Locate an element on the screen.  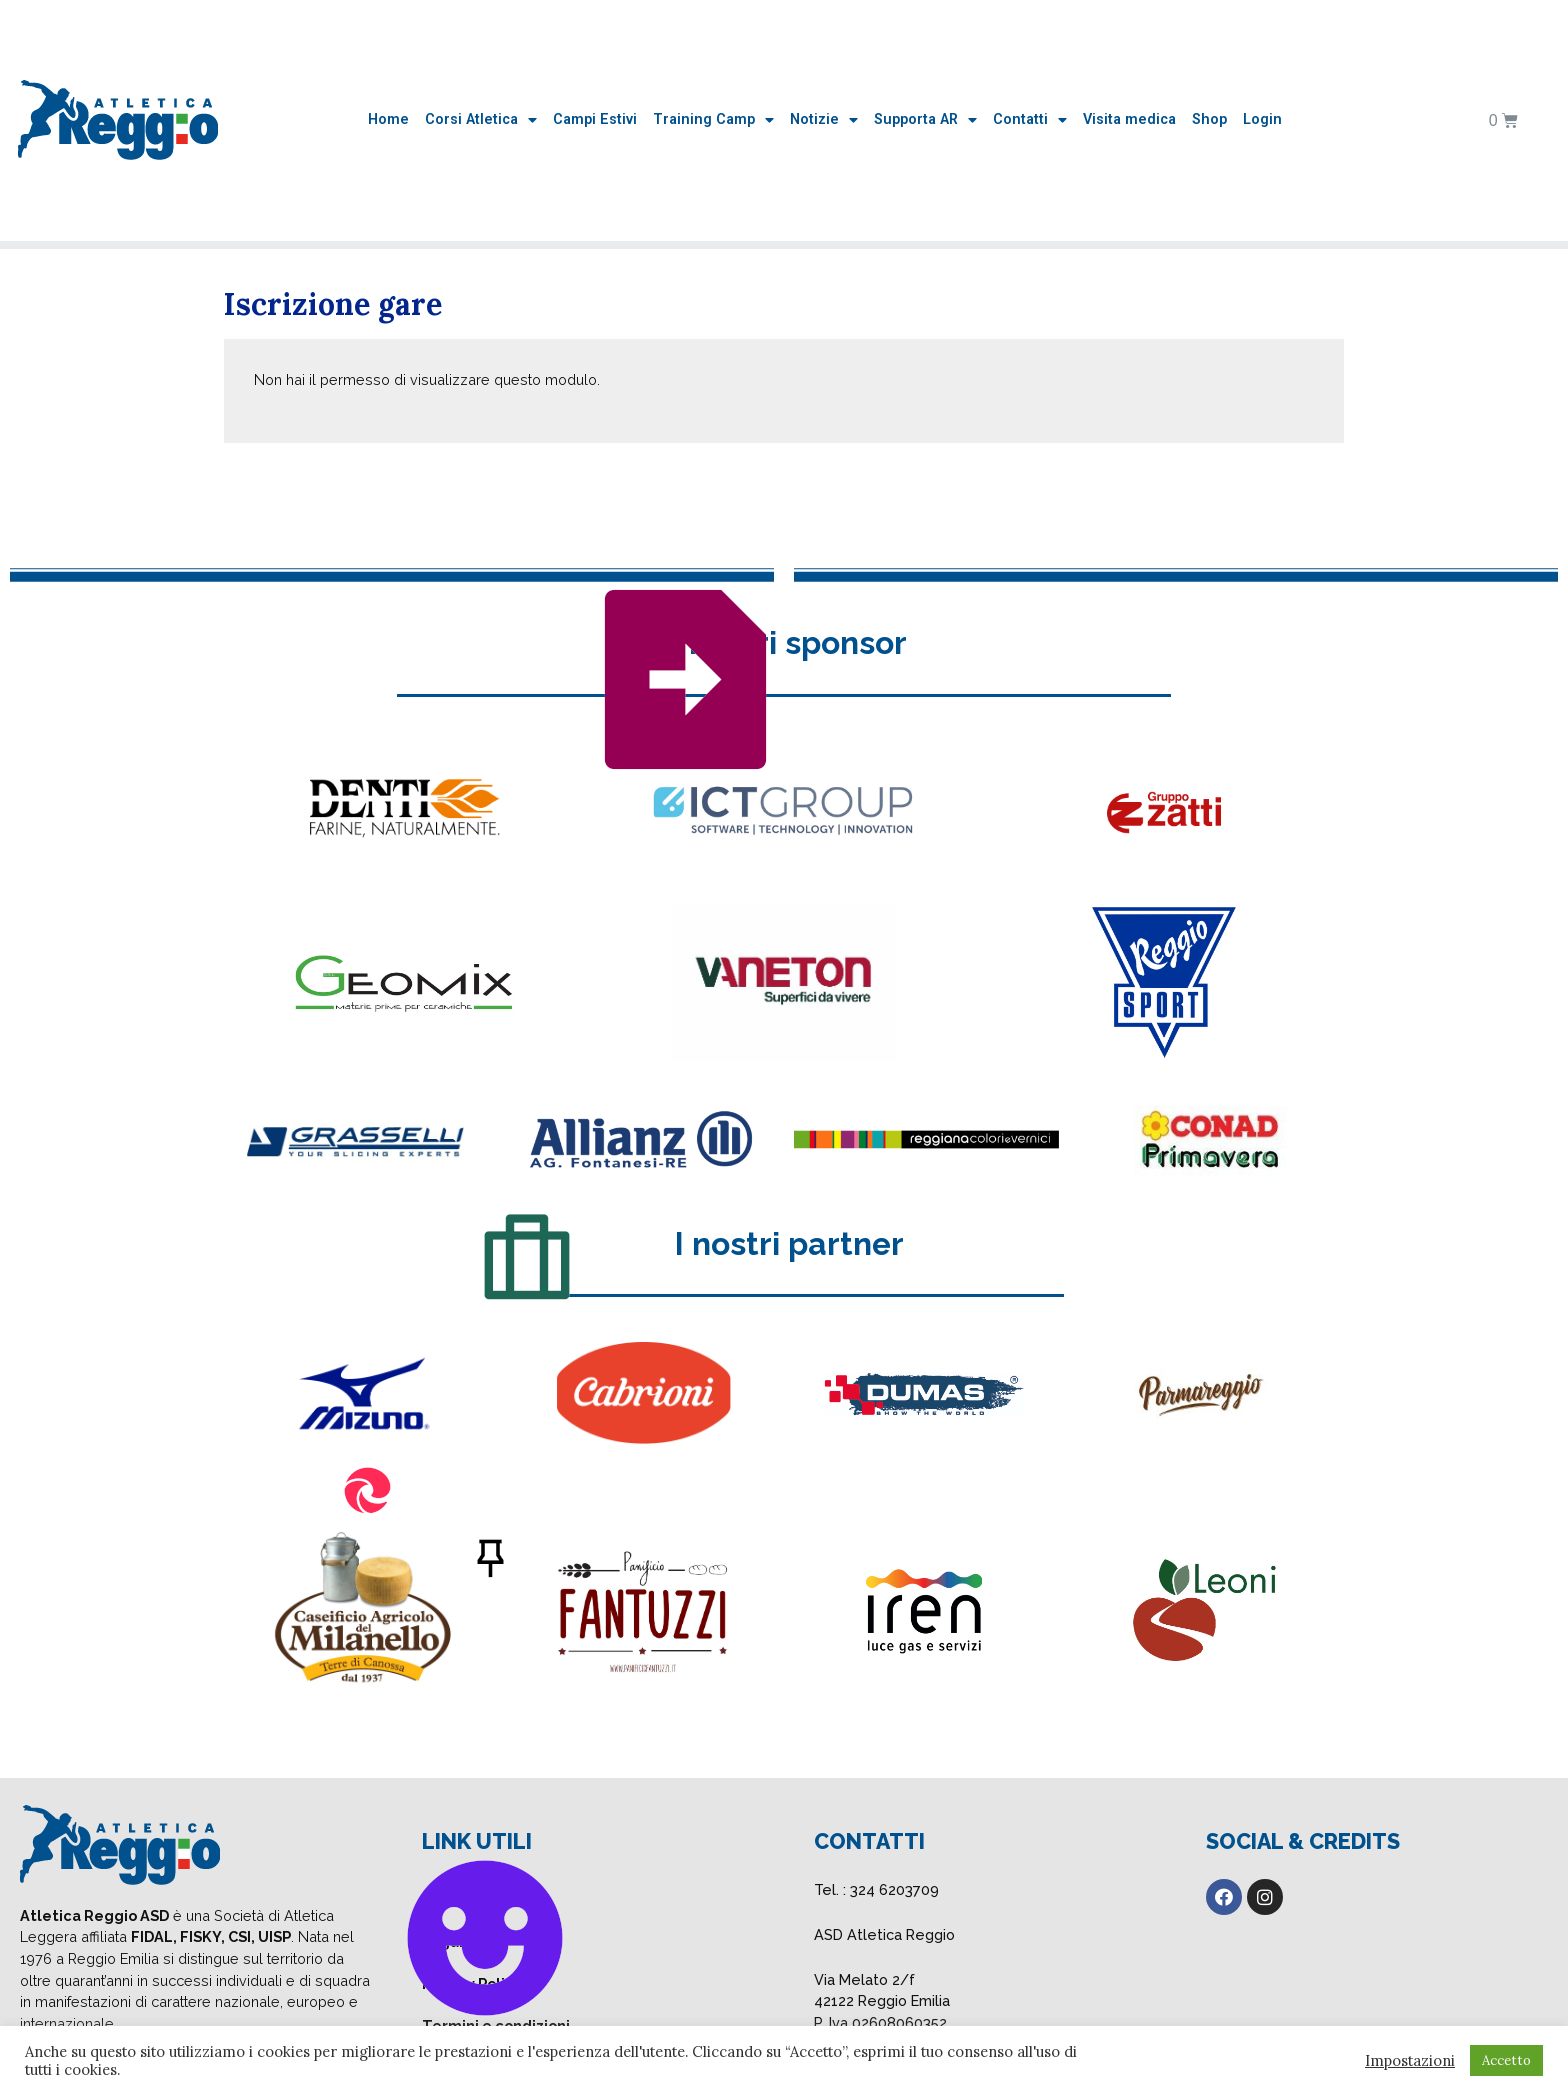
transfer or export a file is located at coordinates (685, 679).